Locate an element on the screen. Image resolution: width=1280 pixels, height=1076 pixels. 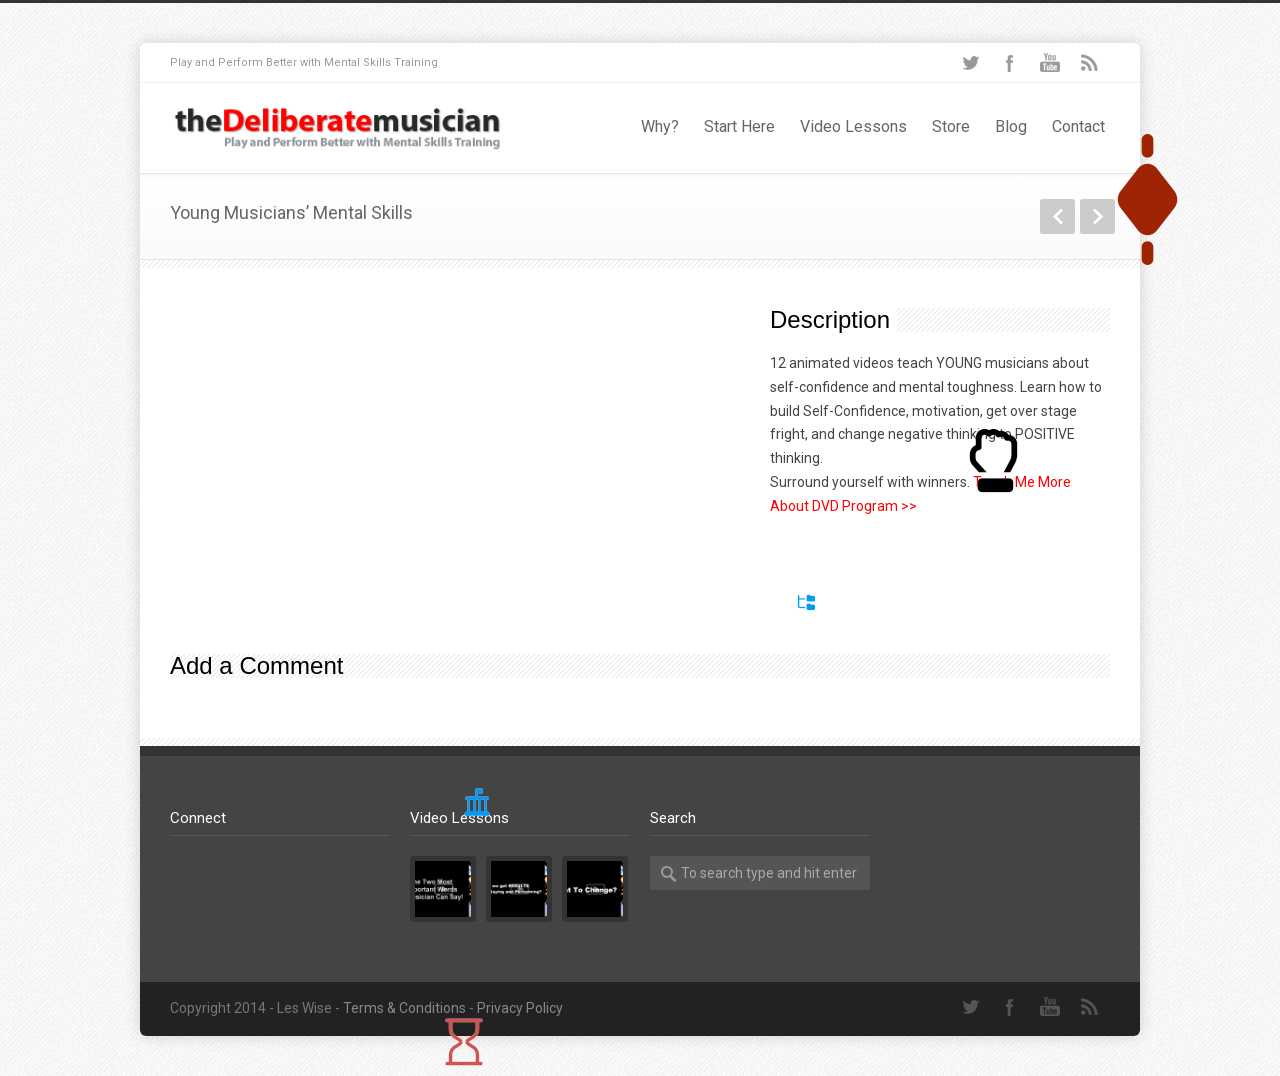
browse folder hierarchy is located at coordinates (806, 602).